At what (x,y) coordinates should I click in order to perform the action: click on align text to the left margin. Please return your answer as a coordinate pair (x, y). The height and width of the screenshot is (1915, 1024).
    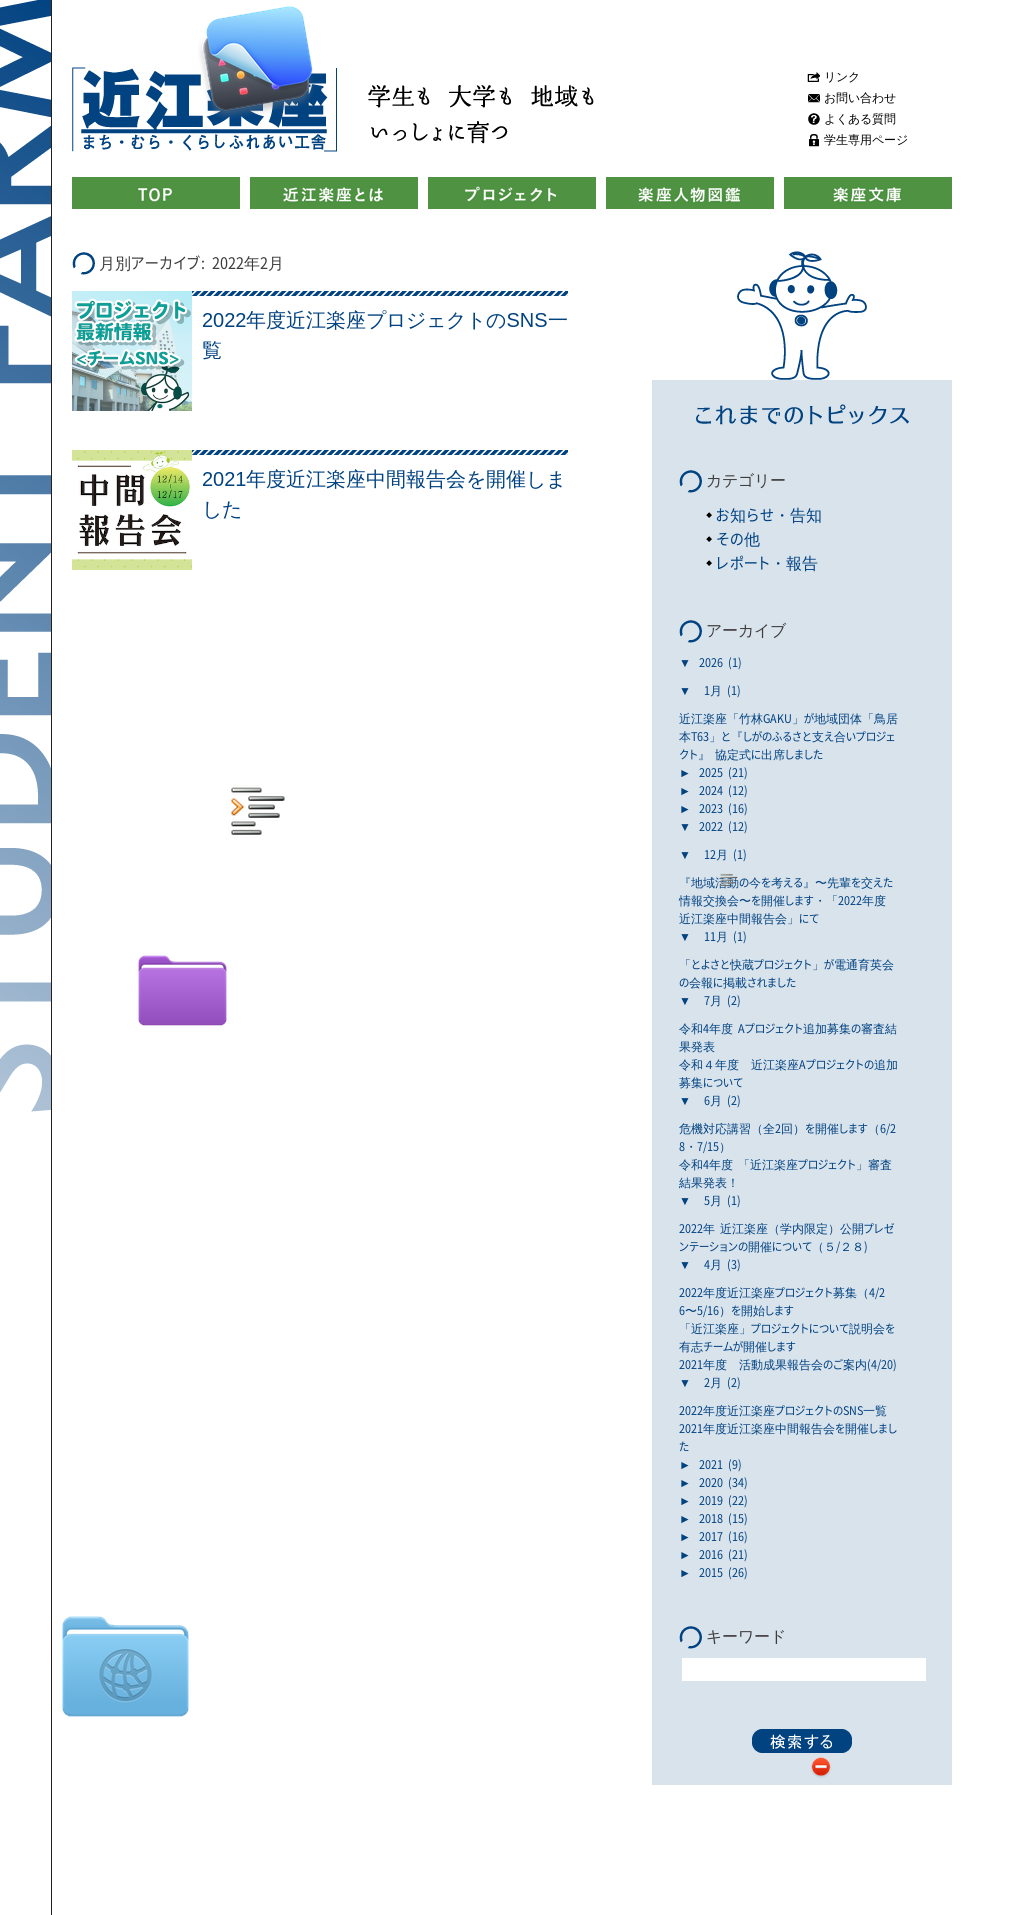
    Looking at the image, I should click on (729, 880).